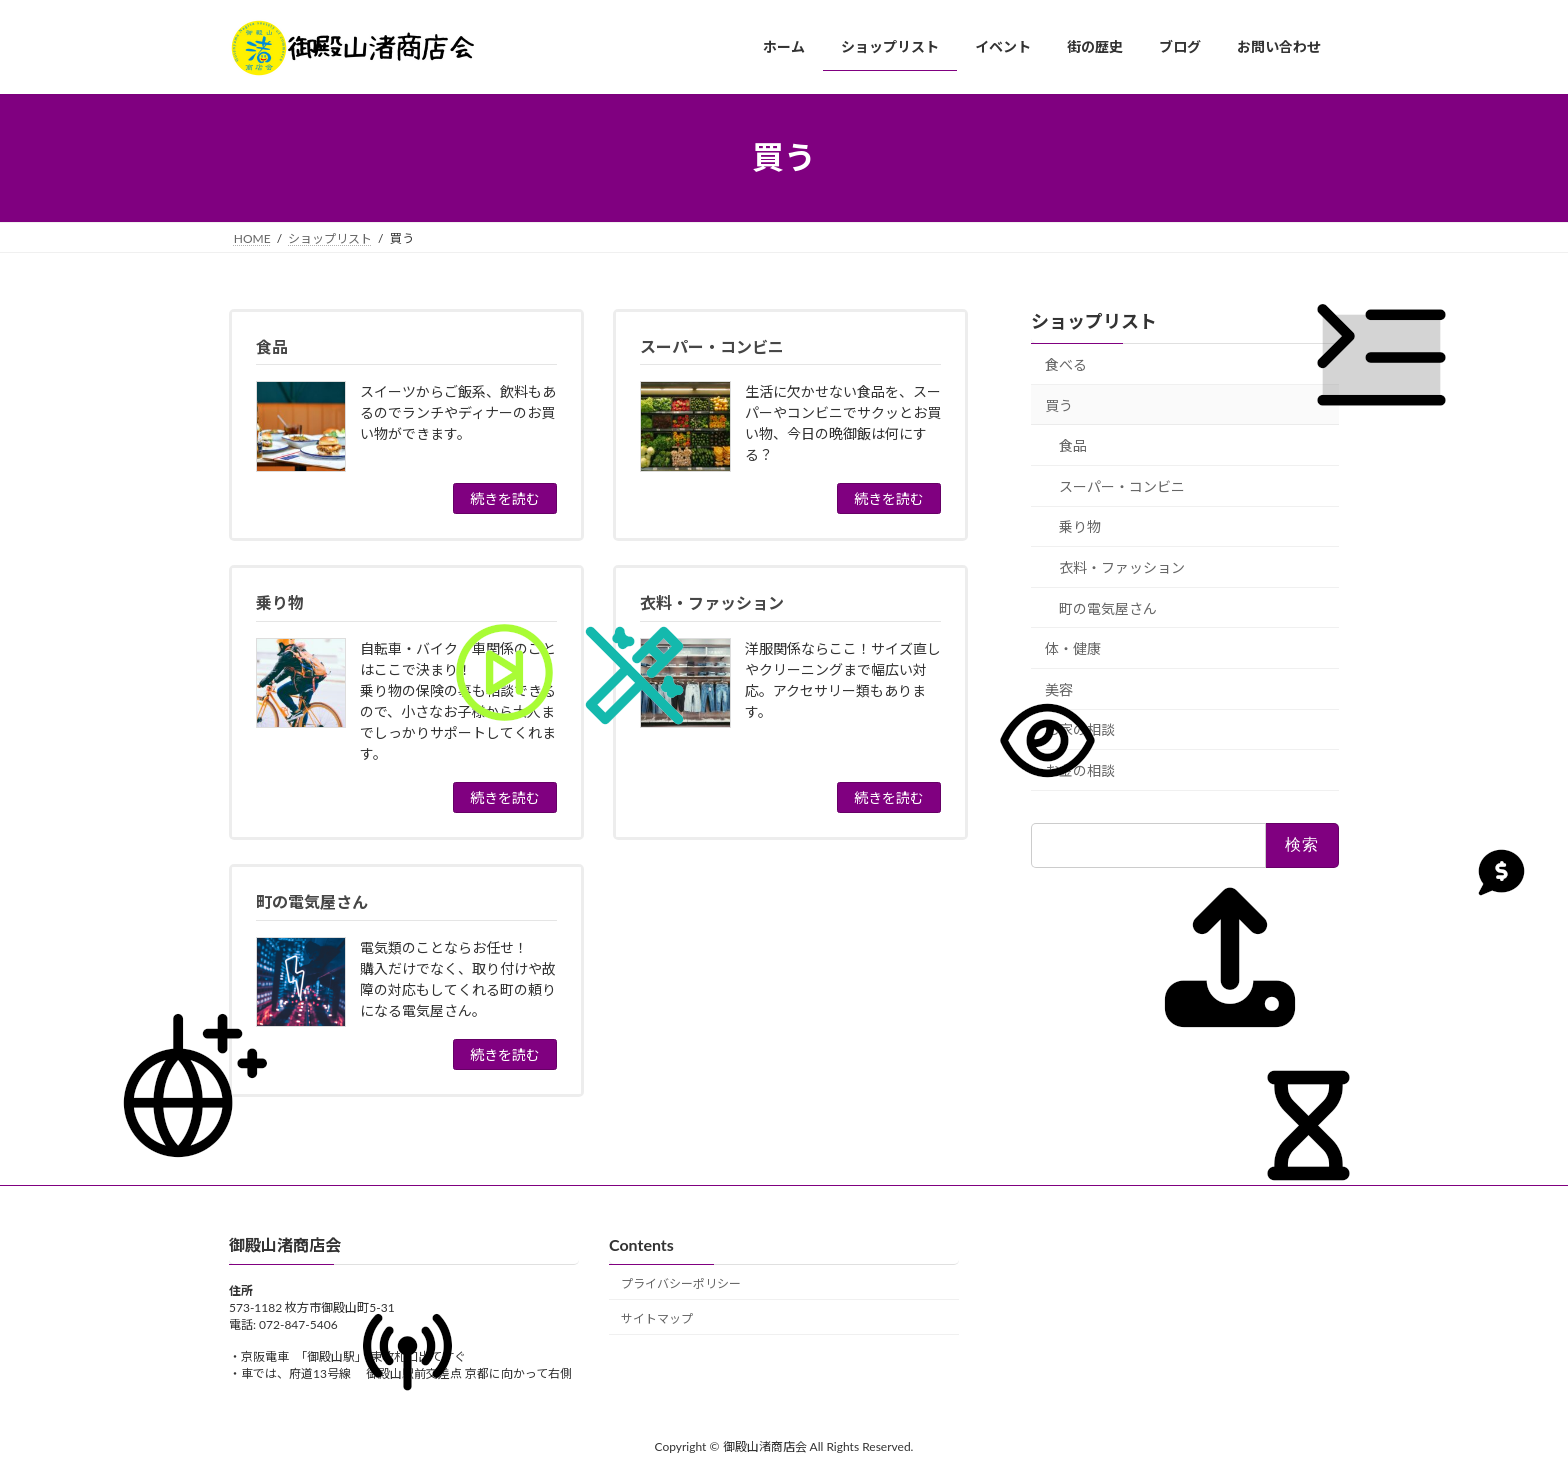 The width and height of the screenshot is (1568, 1482). I want to click on access party or event mode, so click(188, 1088).